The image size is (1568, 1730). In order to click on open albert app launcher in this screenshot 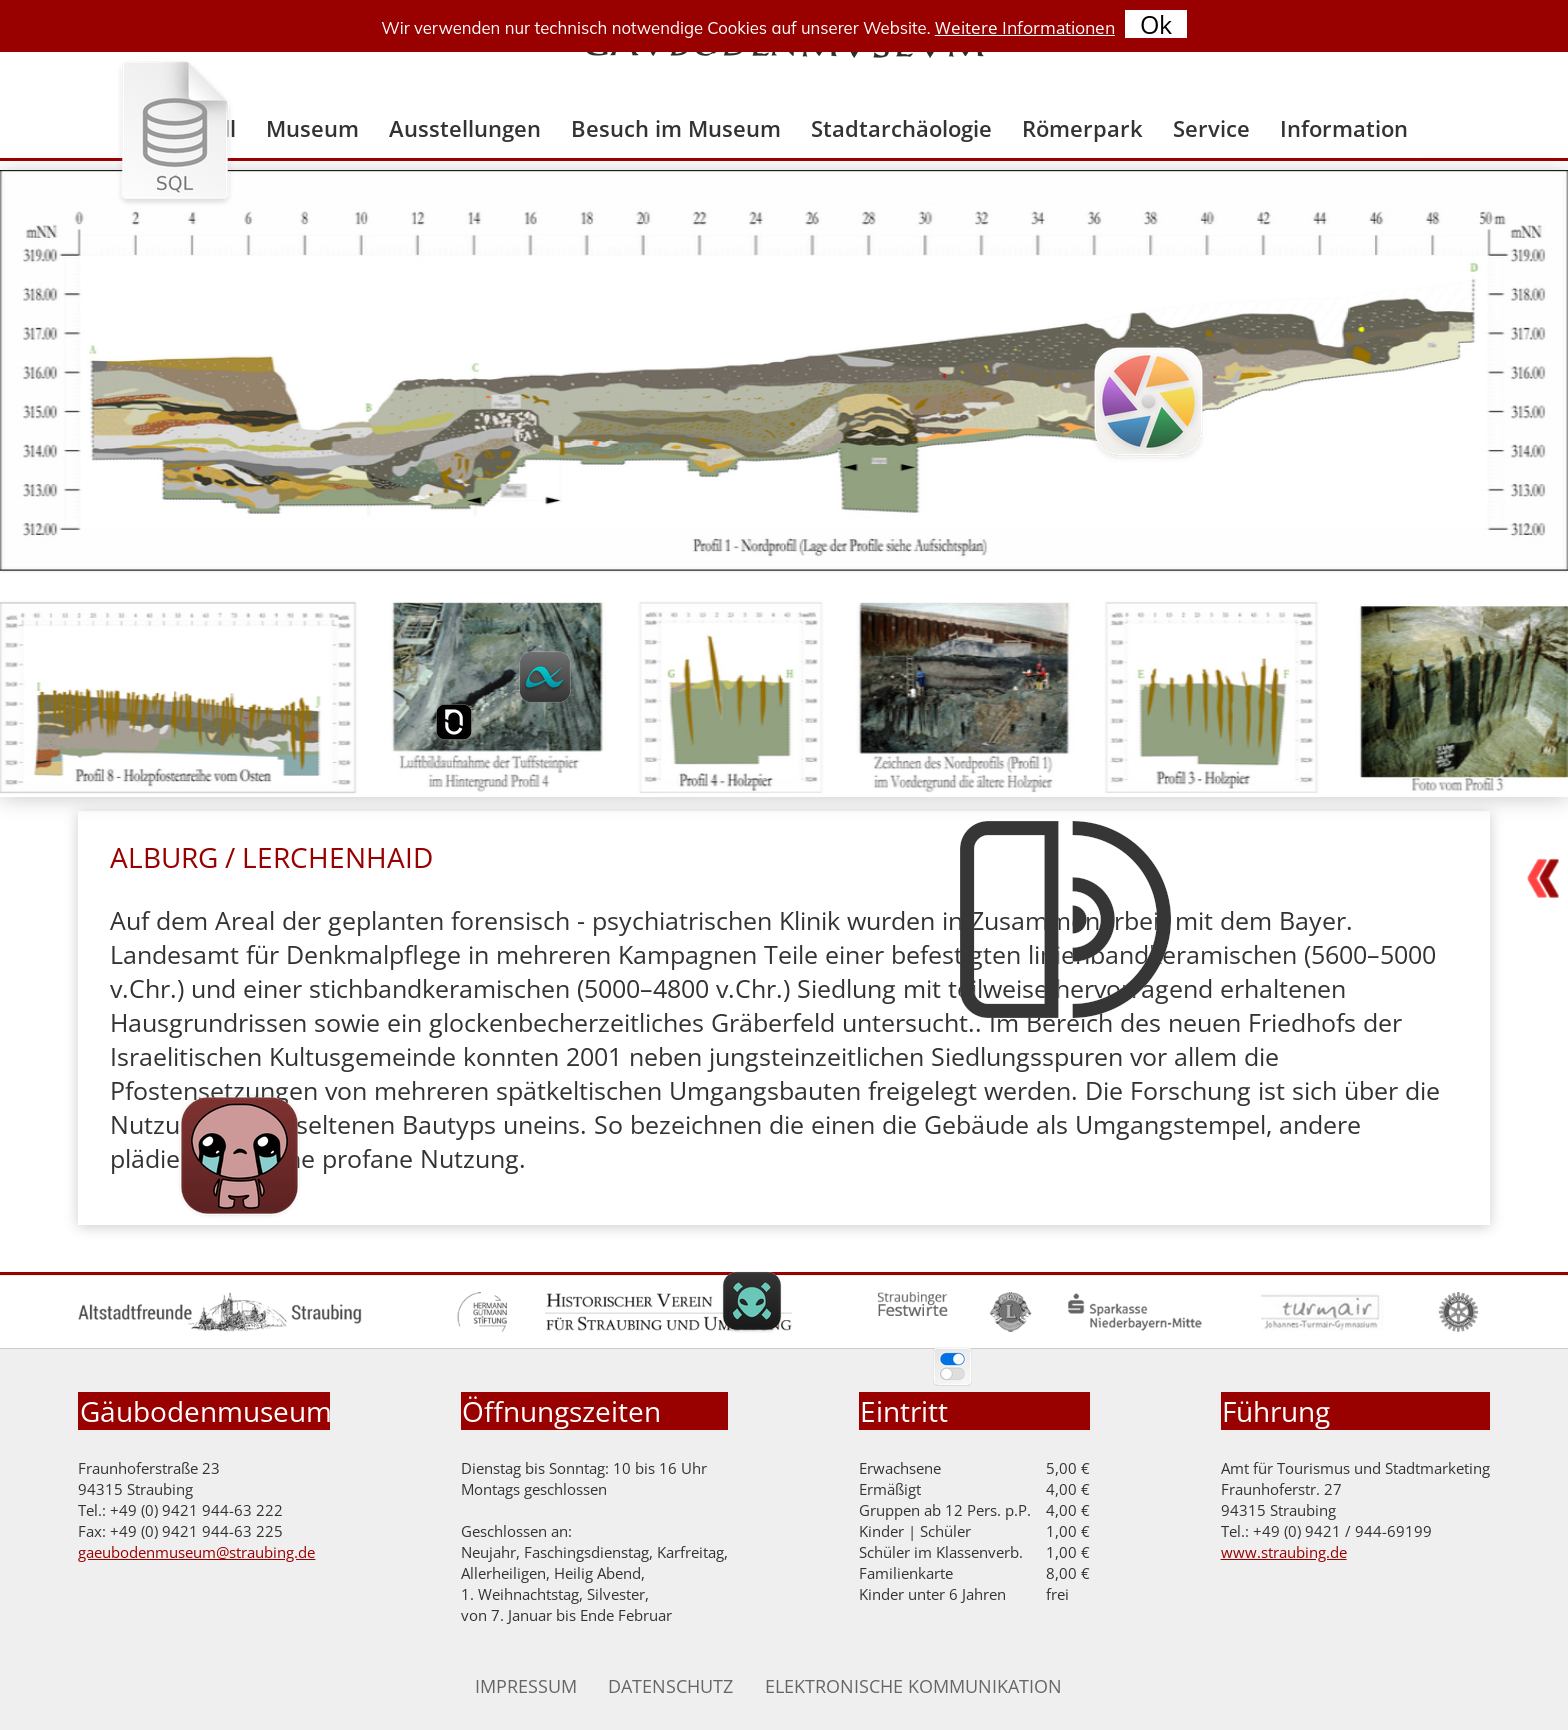, I will do `click(545, 677)`.